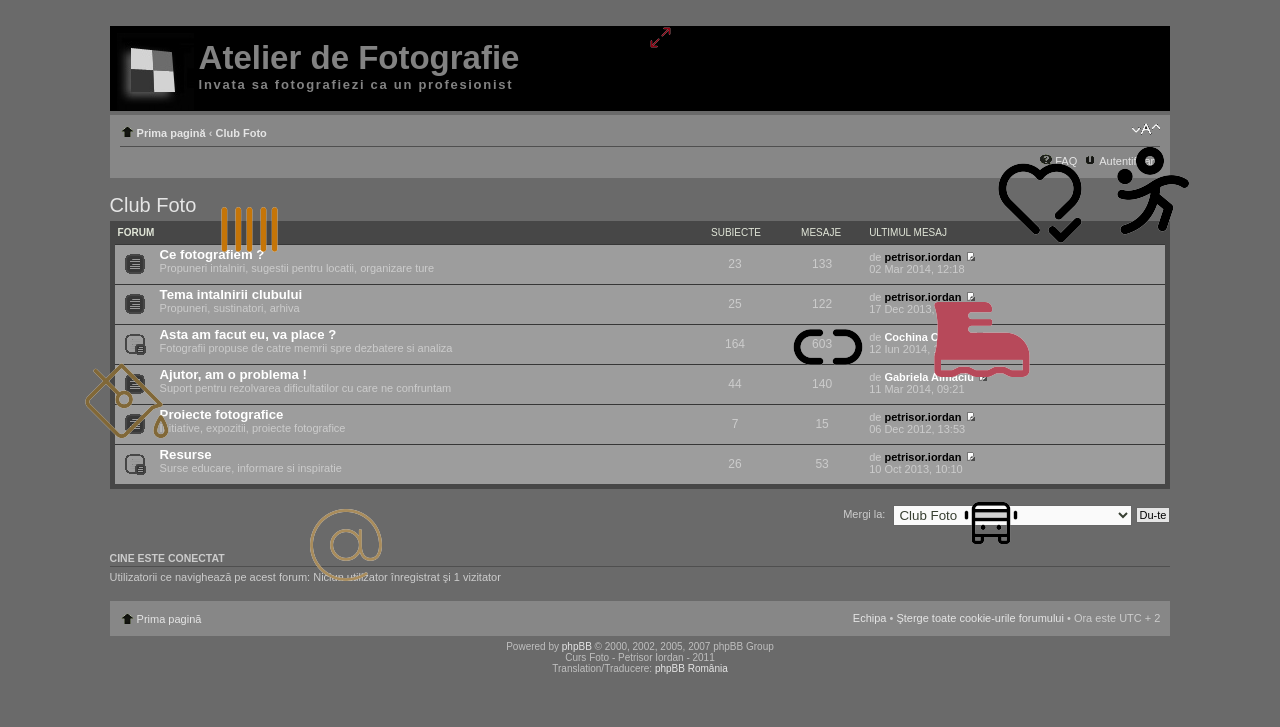 The width and height of the screenshot is (1280, 727). Describe the element at coordinates (1040, 201) in the screenshot. I see `item added to favorites successfully` at that location.